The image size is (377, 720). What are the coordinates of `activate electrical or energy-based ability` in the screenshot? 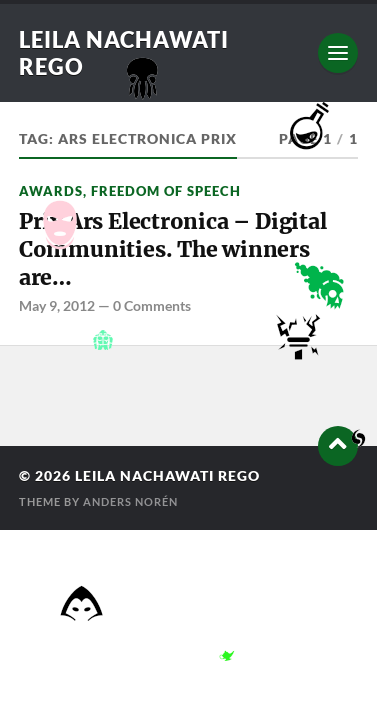 It's located at (298, 337).